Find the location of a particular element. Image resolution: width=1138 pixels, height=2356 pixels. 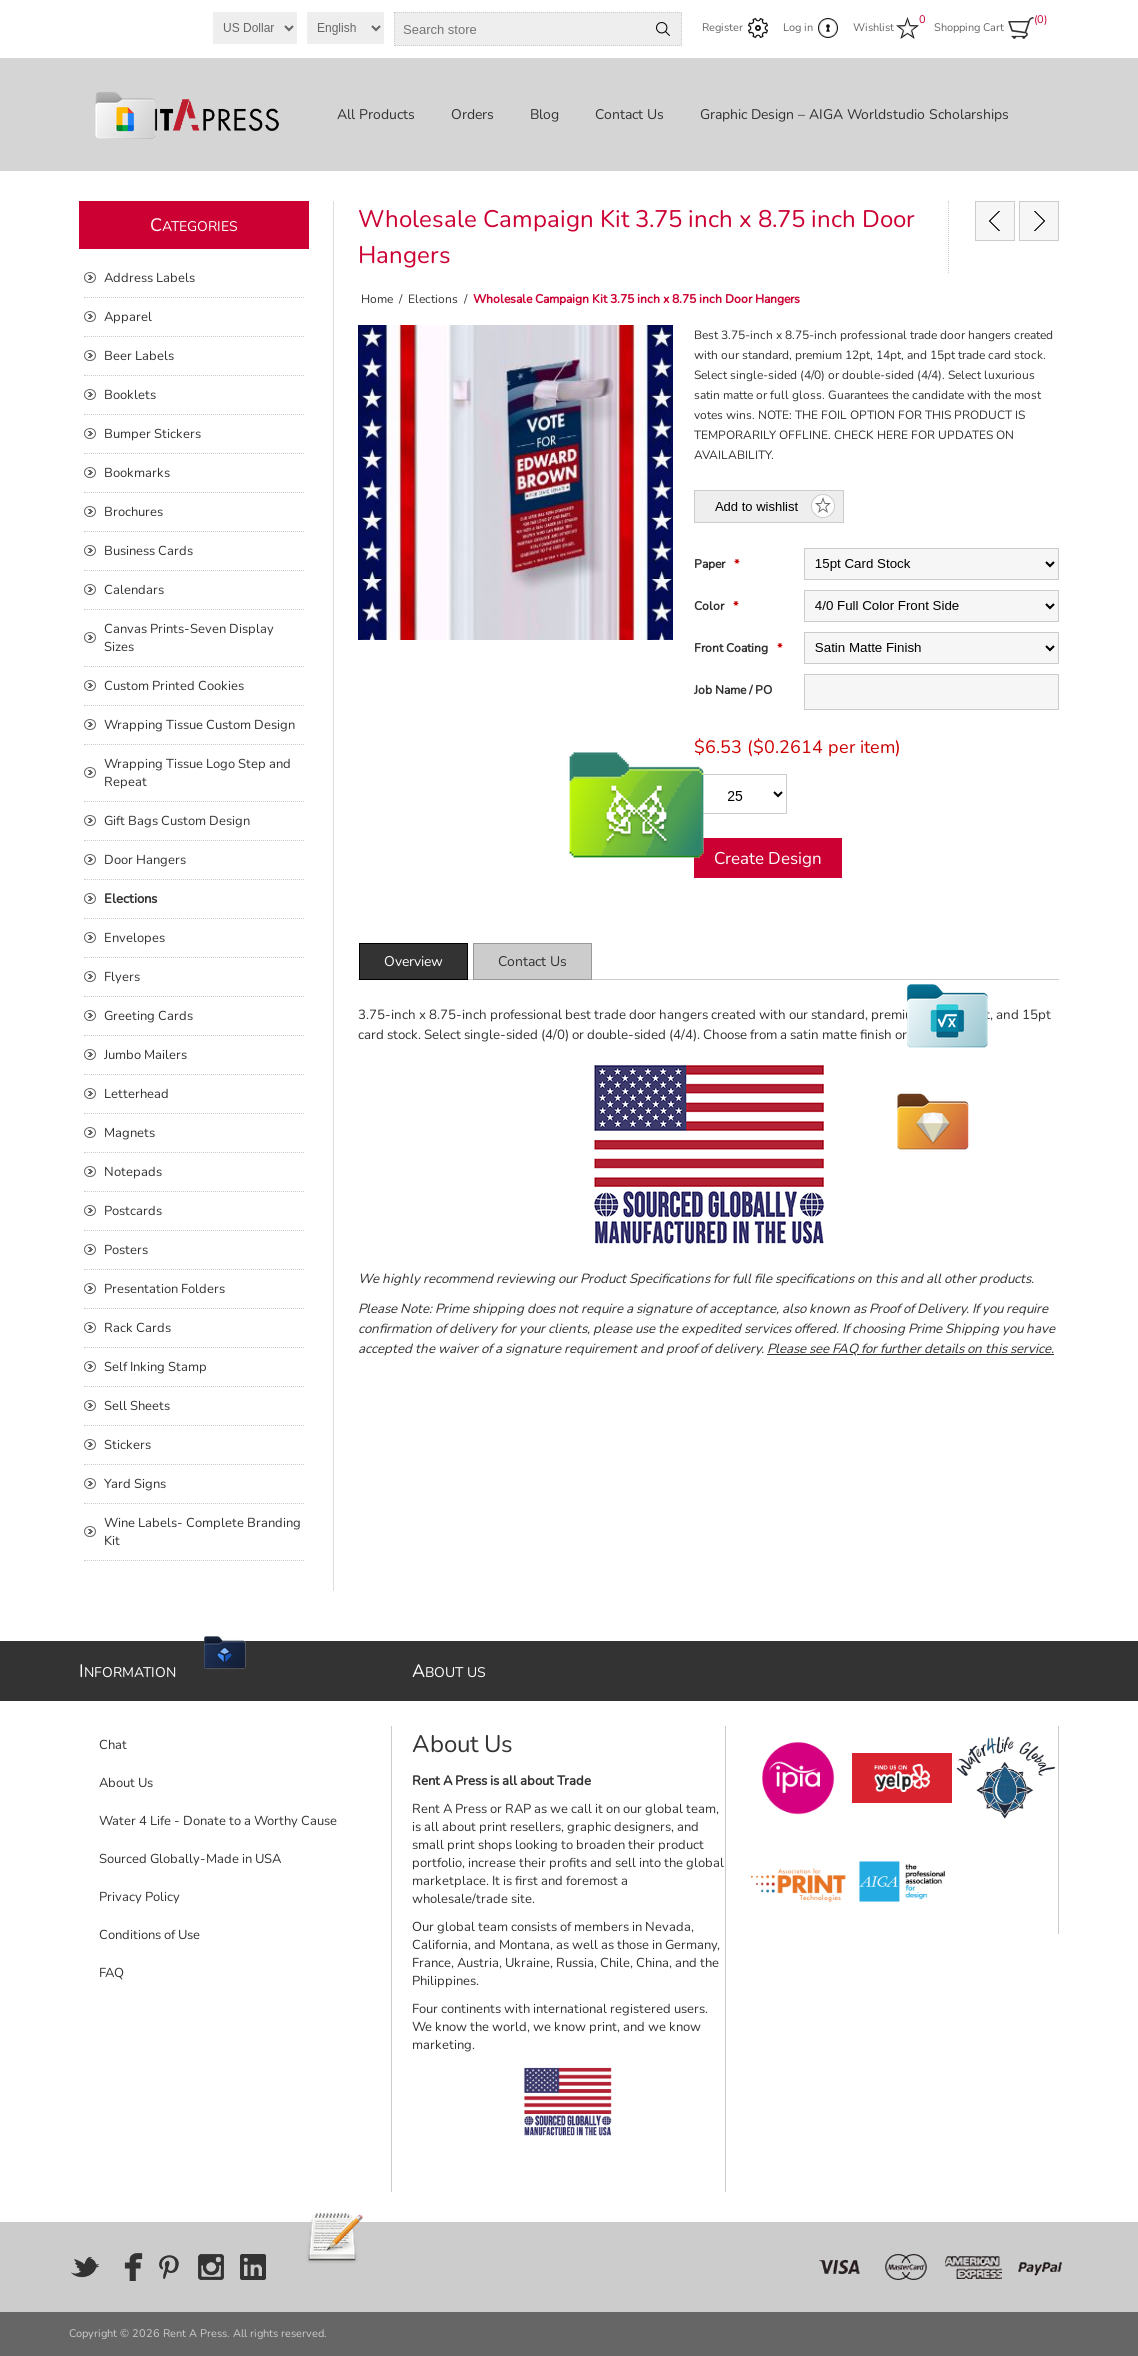

open sketch app project files is located at coordinates (932, 1123).